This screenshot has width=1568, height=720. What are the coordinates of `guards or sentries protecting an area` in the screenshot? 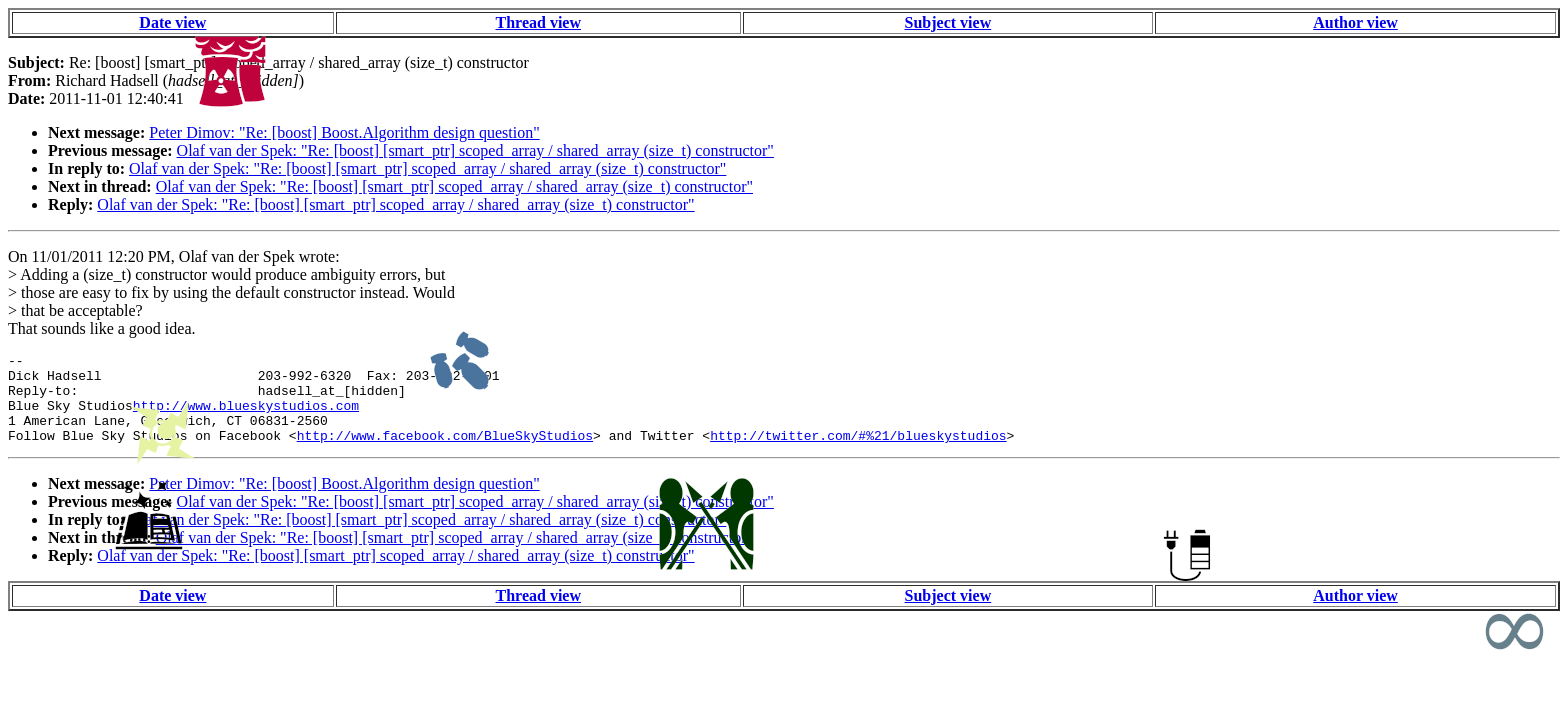 It's located at (706, 522).